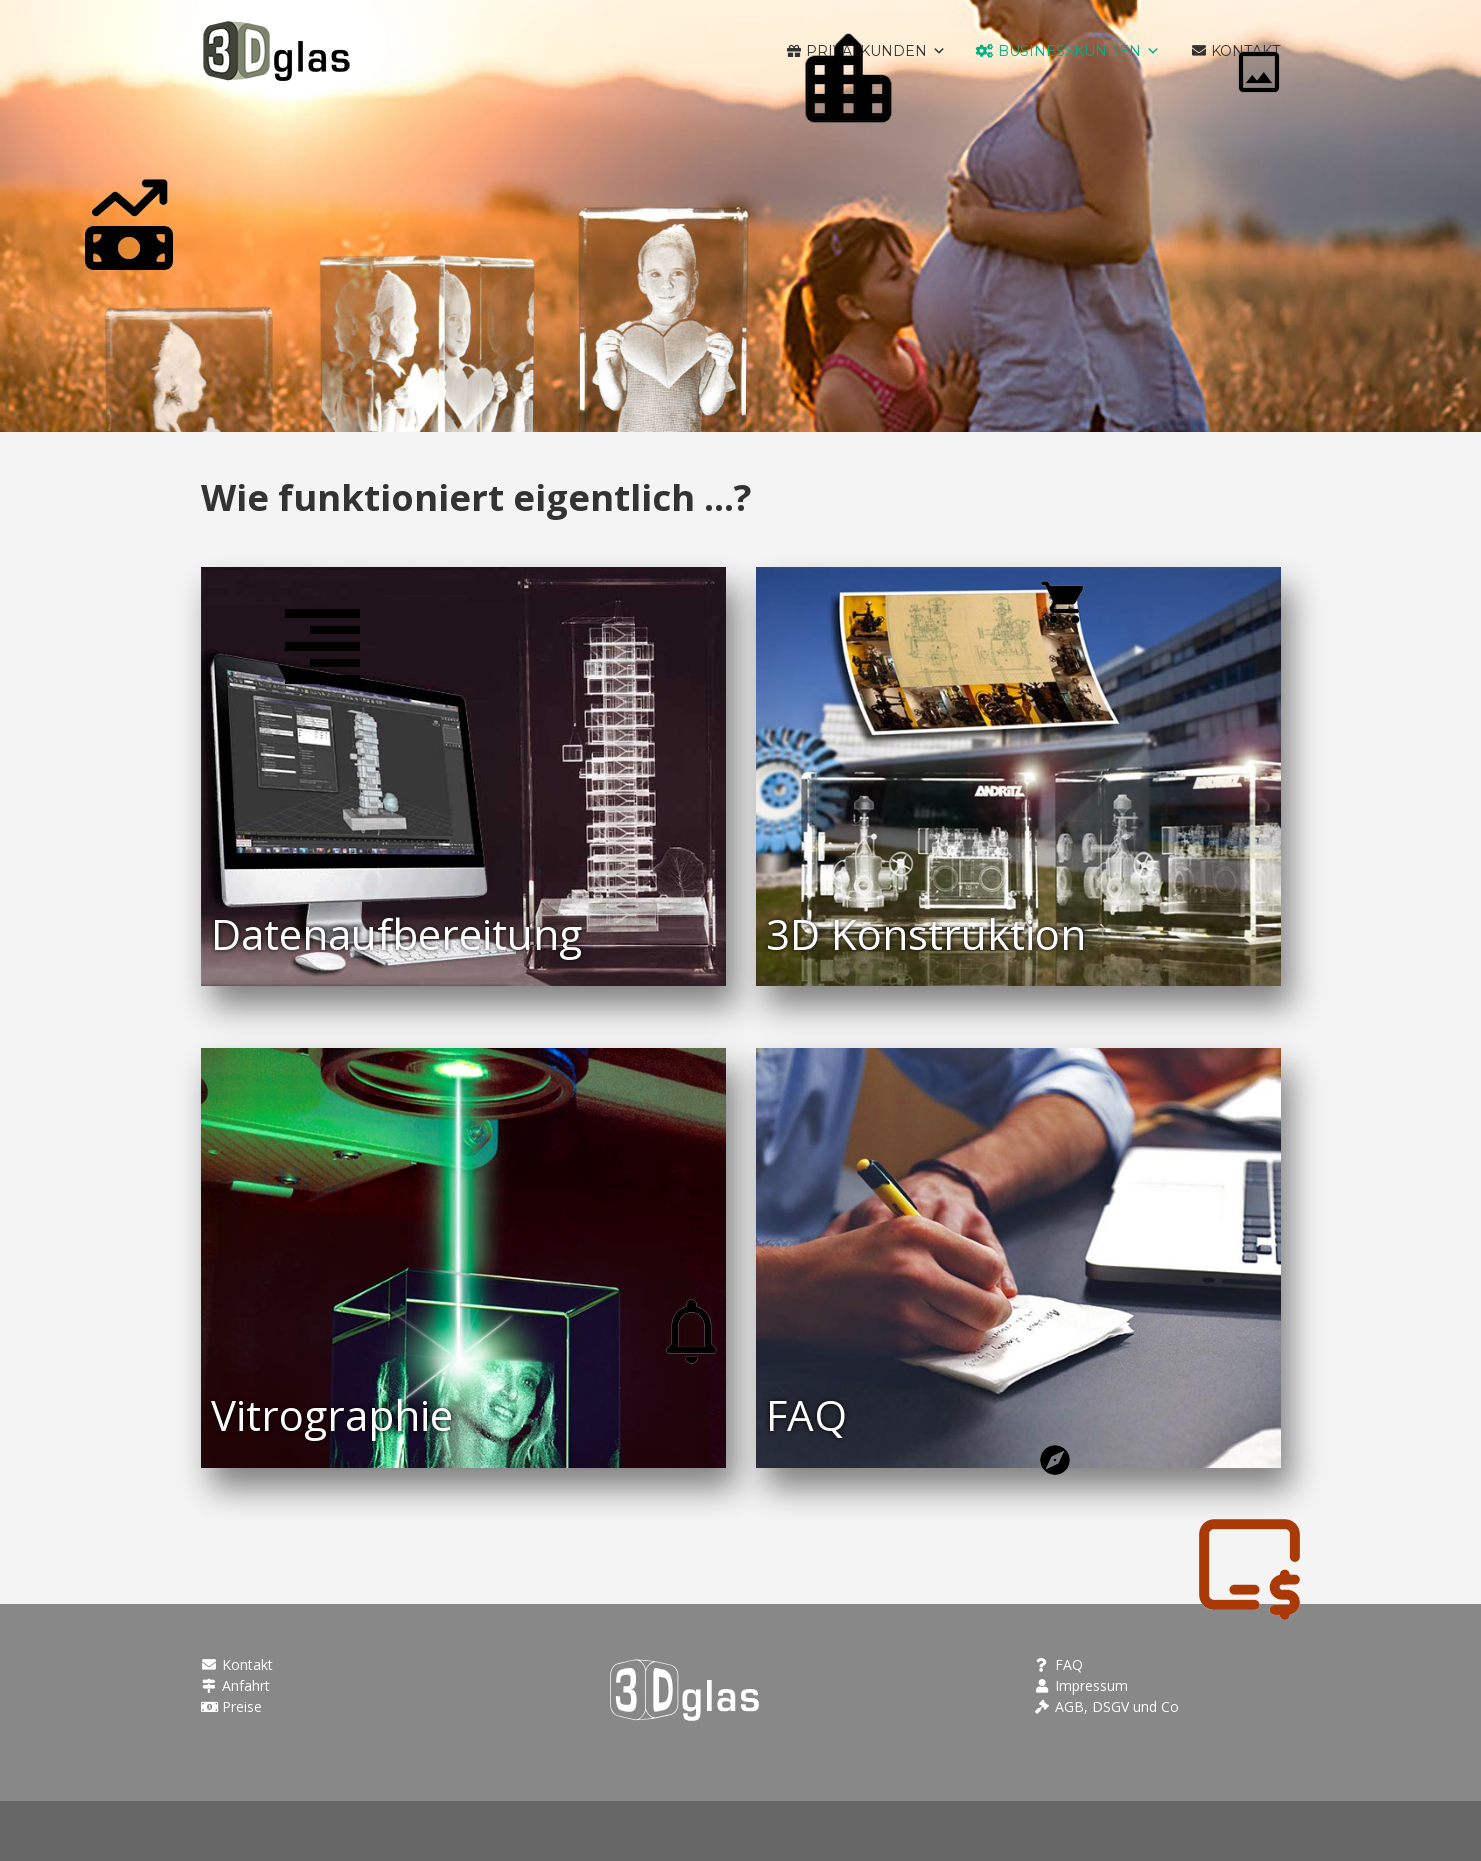 This screenshot has height=1861, width=1481. What do you see at coordinates (1055, 1460) in the screenshot?
I see `explore nearby places or content` at bounding box center [1055, 1460].